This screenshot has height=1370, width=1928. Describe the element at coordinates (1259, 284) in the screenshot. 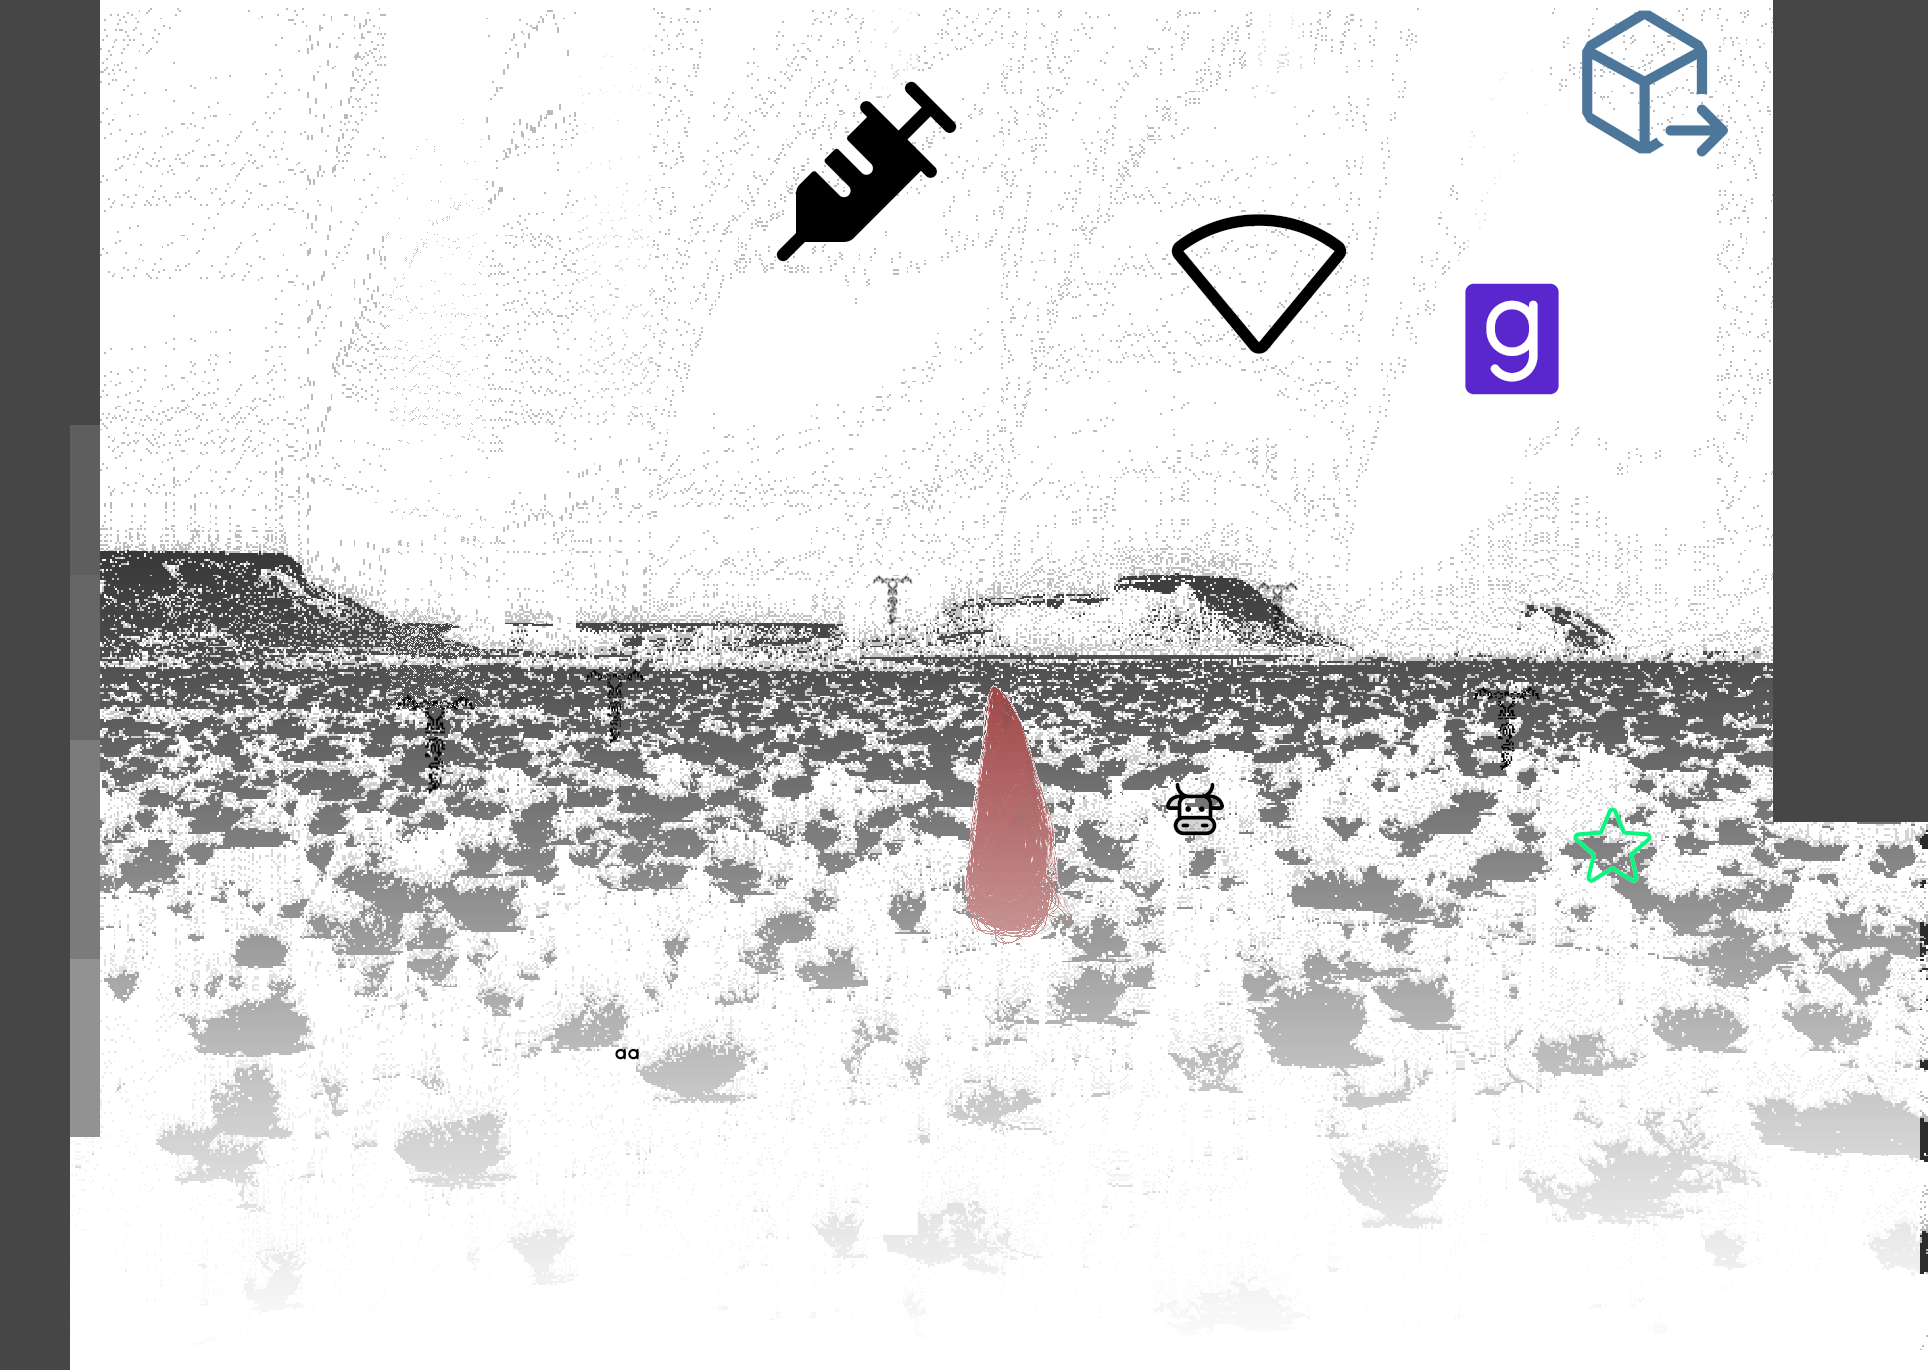

I see `no wifi connection available` at that location.